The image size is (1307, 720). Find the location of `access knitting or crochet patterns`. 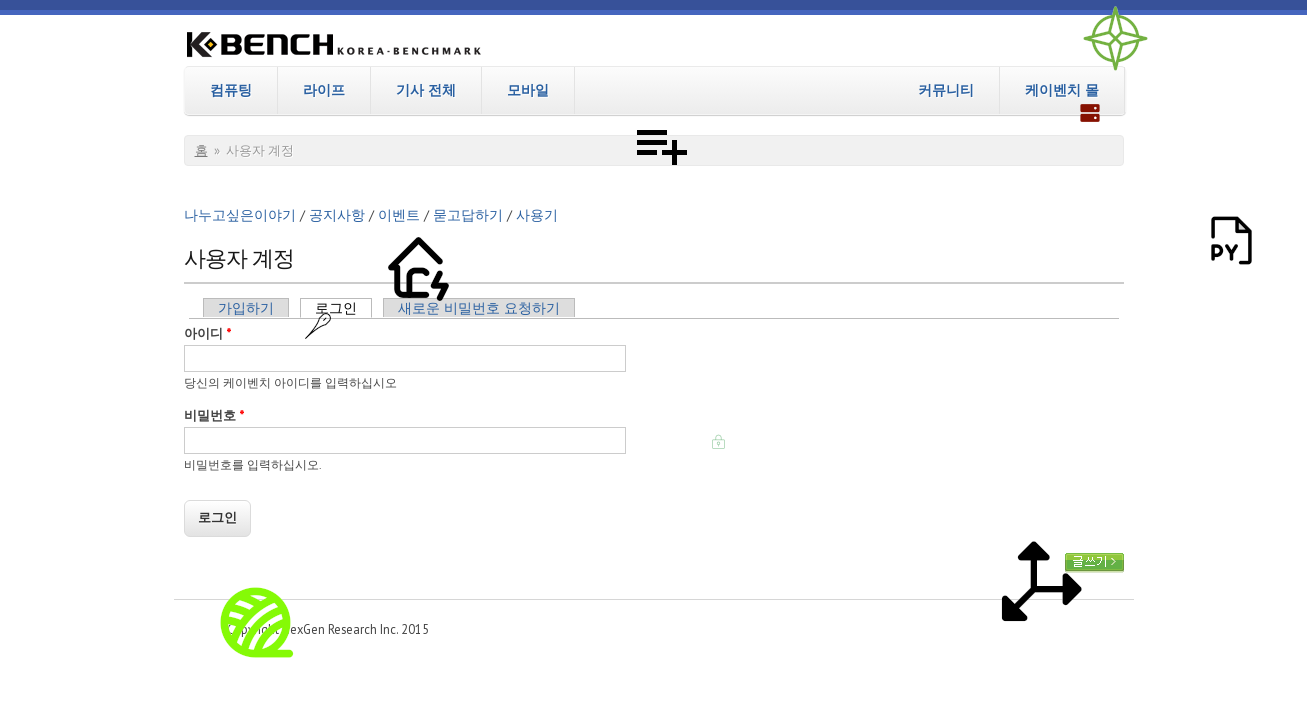

access knitting or crochet patterns is located at coordinates (255, 622).